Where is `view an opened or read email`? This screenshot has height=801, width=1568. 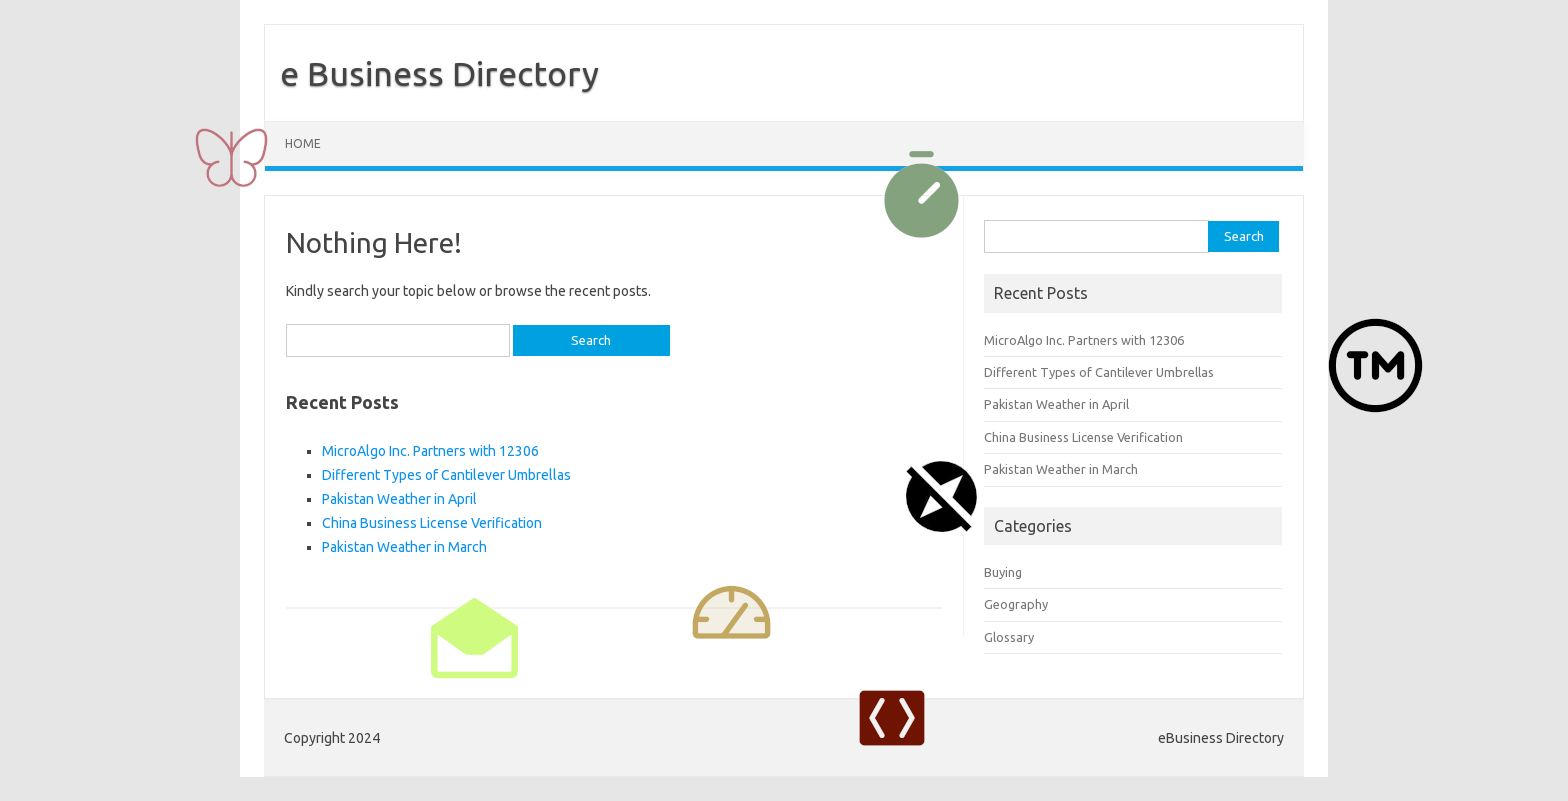 view an opened or read email is located at coordinates (474, 641).